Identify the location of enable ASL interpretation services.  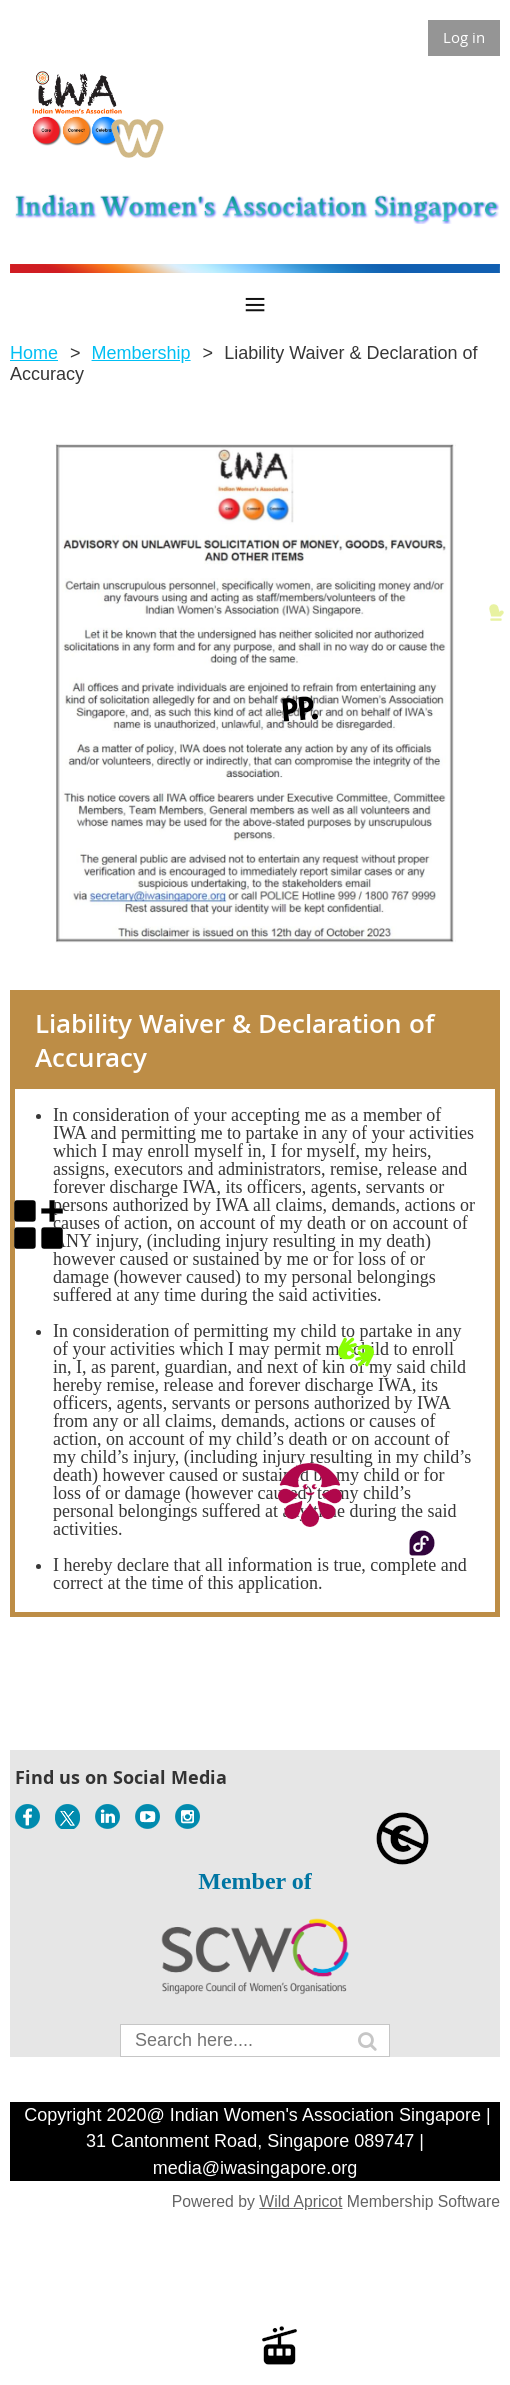
(356, 1352).